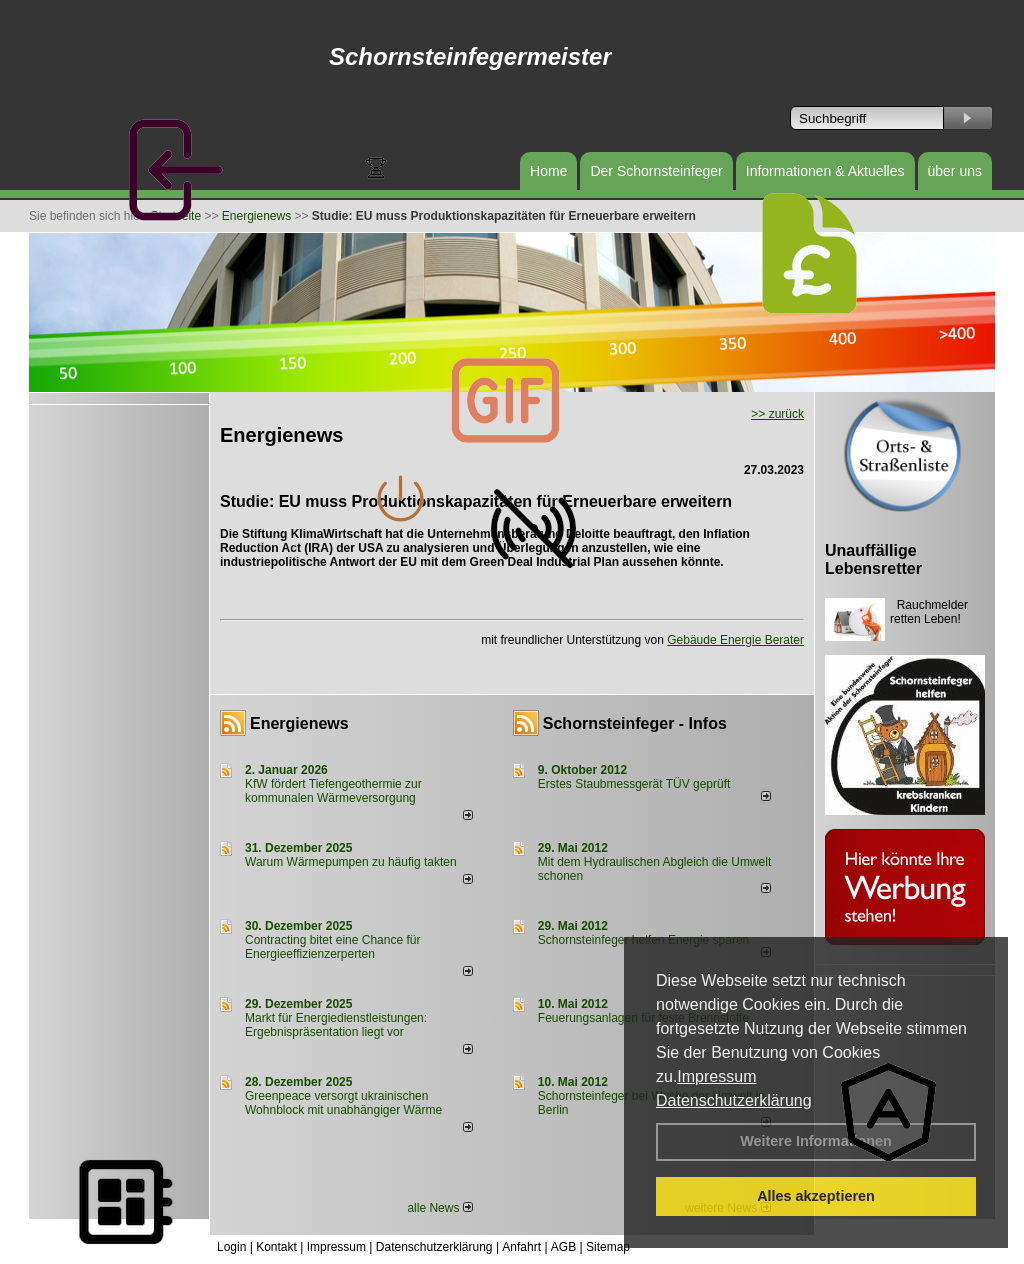 The width and height of the screenshot is (1024, 1264). Describe the element at coordinates (126, 1202) in the screenshot. I see `access developer or hardware settings` at that location.